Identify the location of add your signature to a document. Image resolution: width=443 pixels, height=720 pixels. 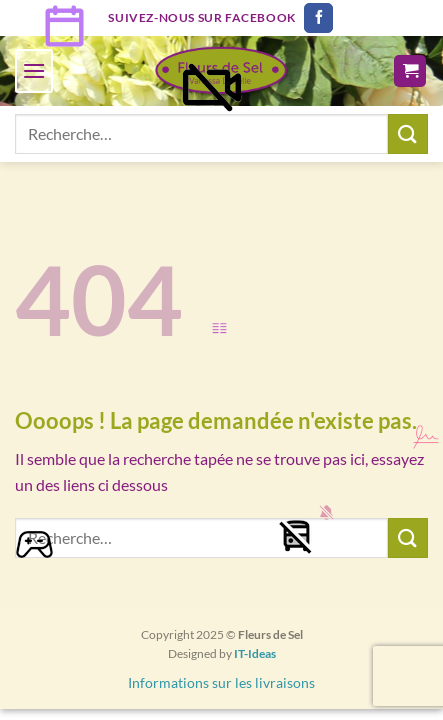
(426, 437).